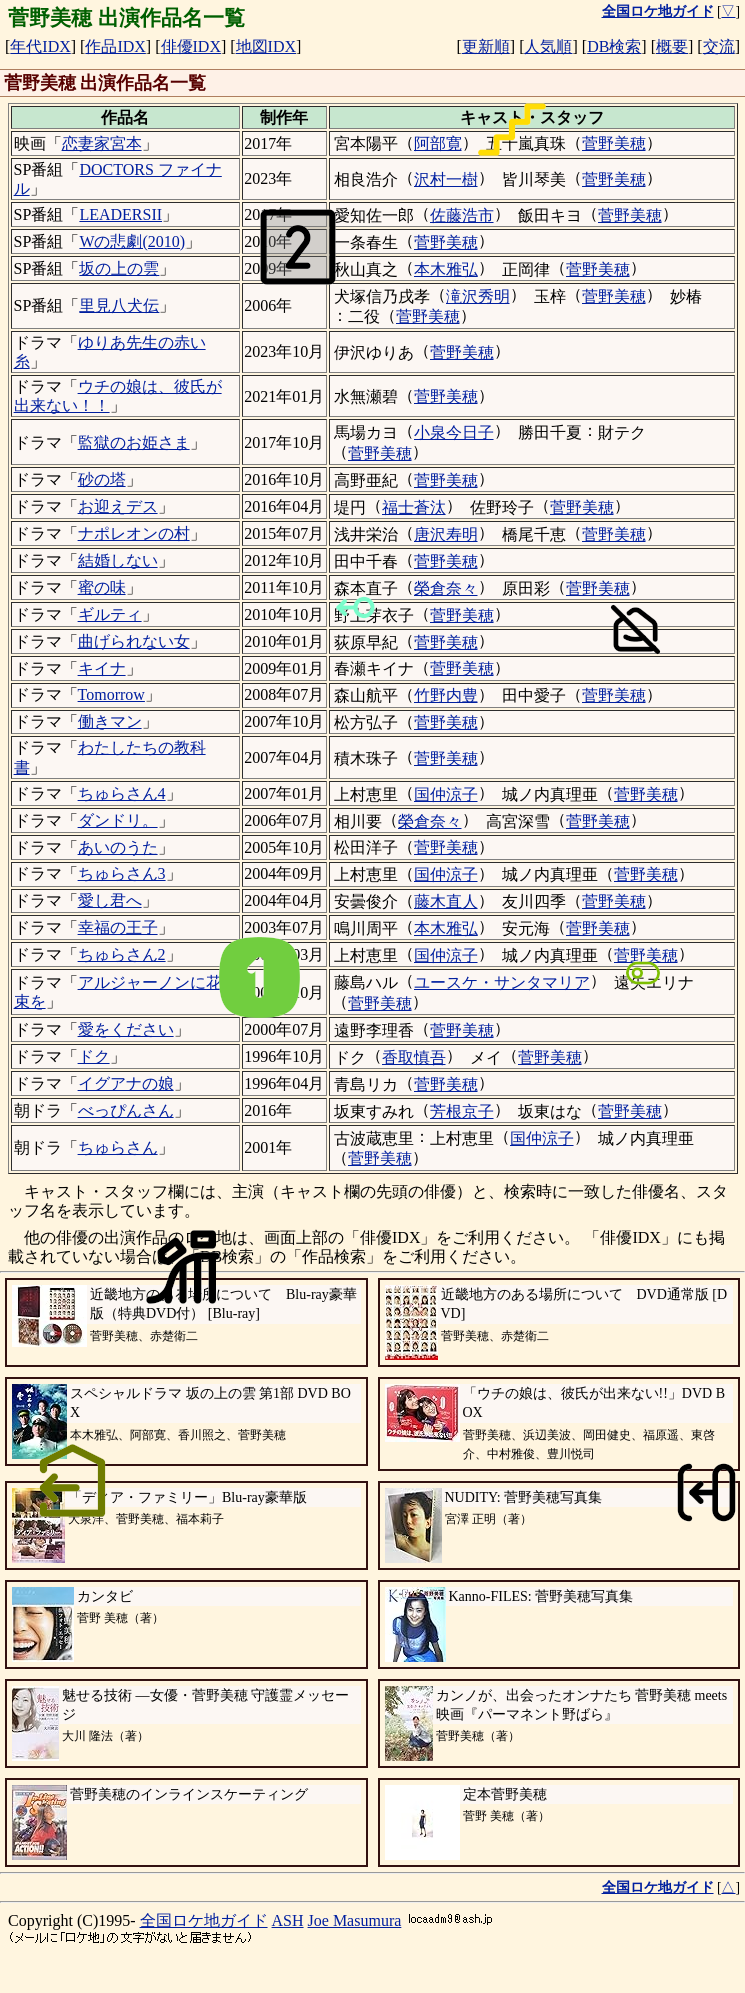  I want to click on indicates stairs or stairway access, so click(512, 128).